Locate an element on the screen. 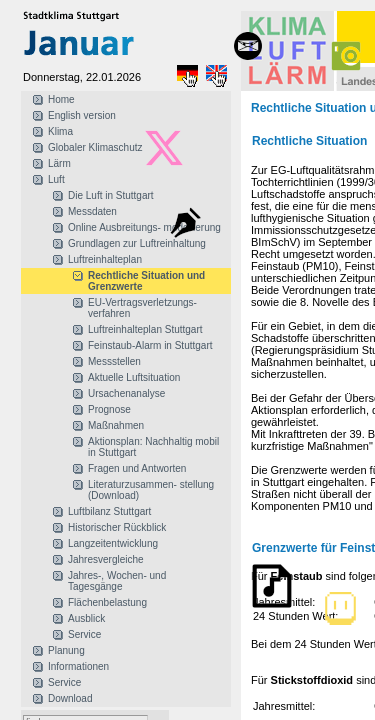  open an audio or music file is located at coordinates (272, 586).